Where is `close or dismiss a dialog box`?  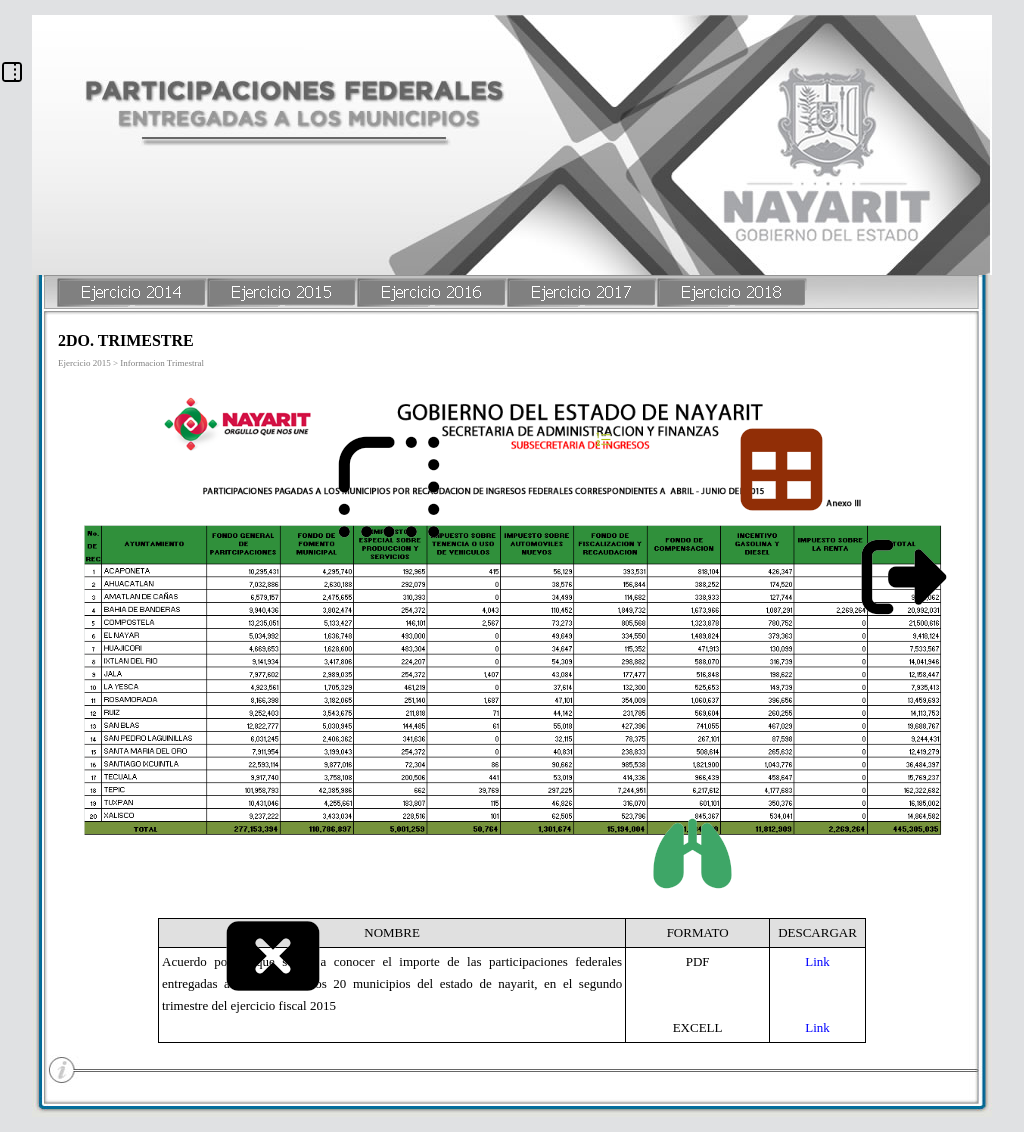
close or dismiss a dialog box is located at coordinates (273, 956).